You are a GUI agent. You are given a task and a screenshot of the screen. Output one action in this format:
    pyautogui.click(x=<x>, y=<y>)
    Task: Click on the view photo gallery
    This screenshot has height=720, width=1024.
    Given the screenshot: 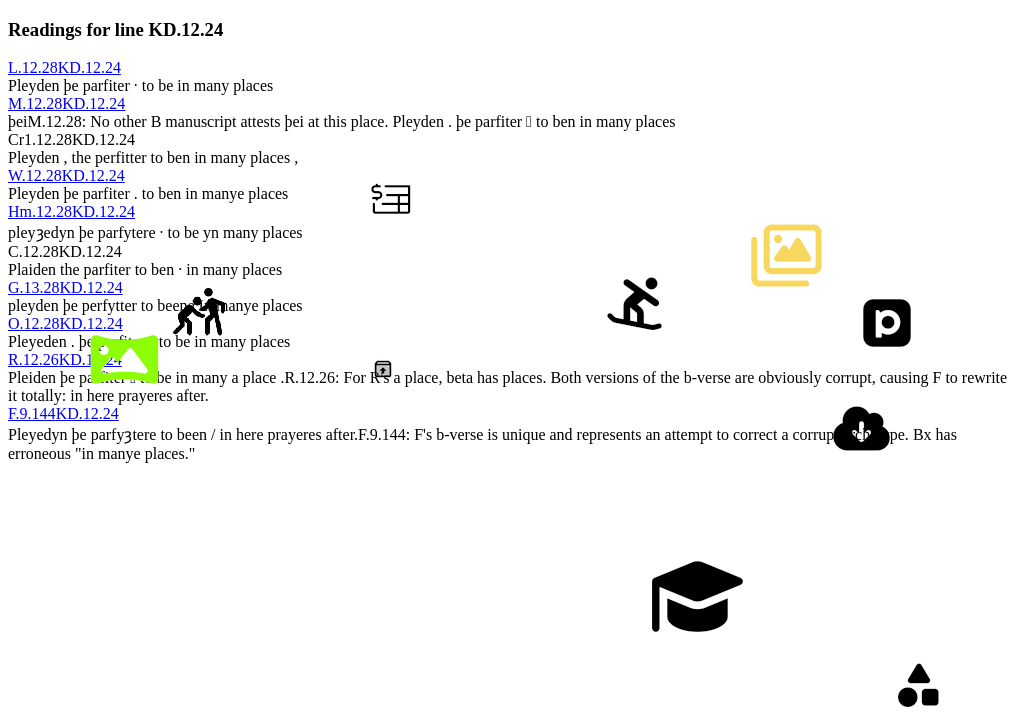 What is the action you would take?
    pyautogui.click(x=788, y=253)
    